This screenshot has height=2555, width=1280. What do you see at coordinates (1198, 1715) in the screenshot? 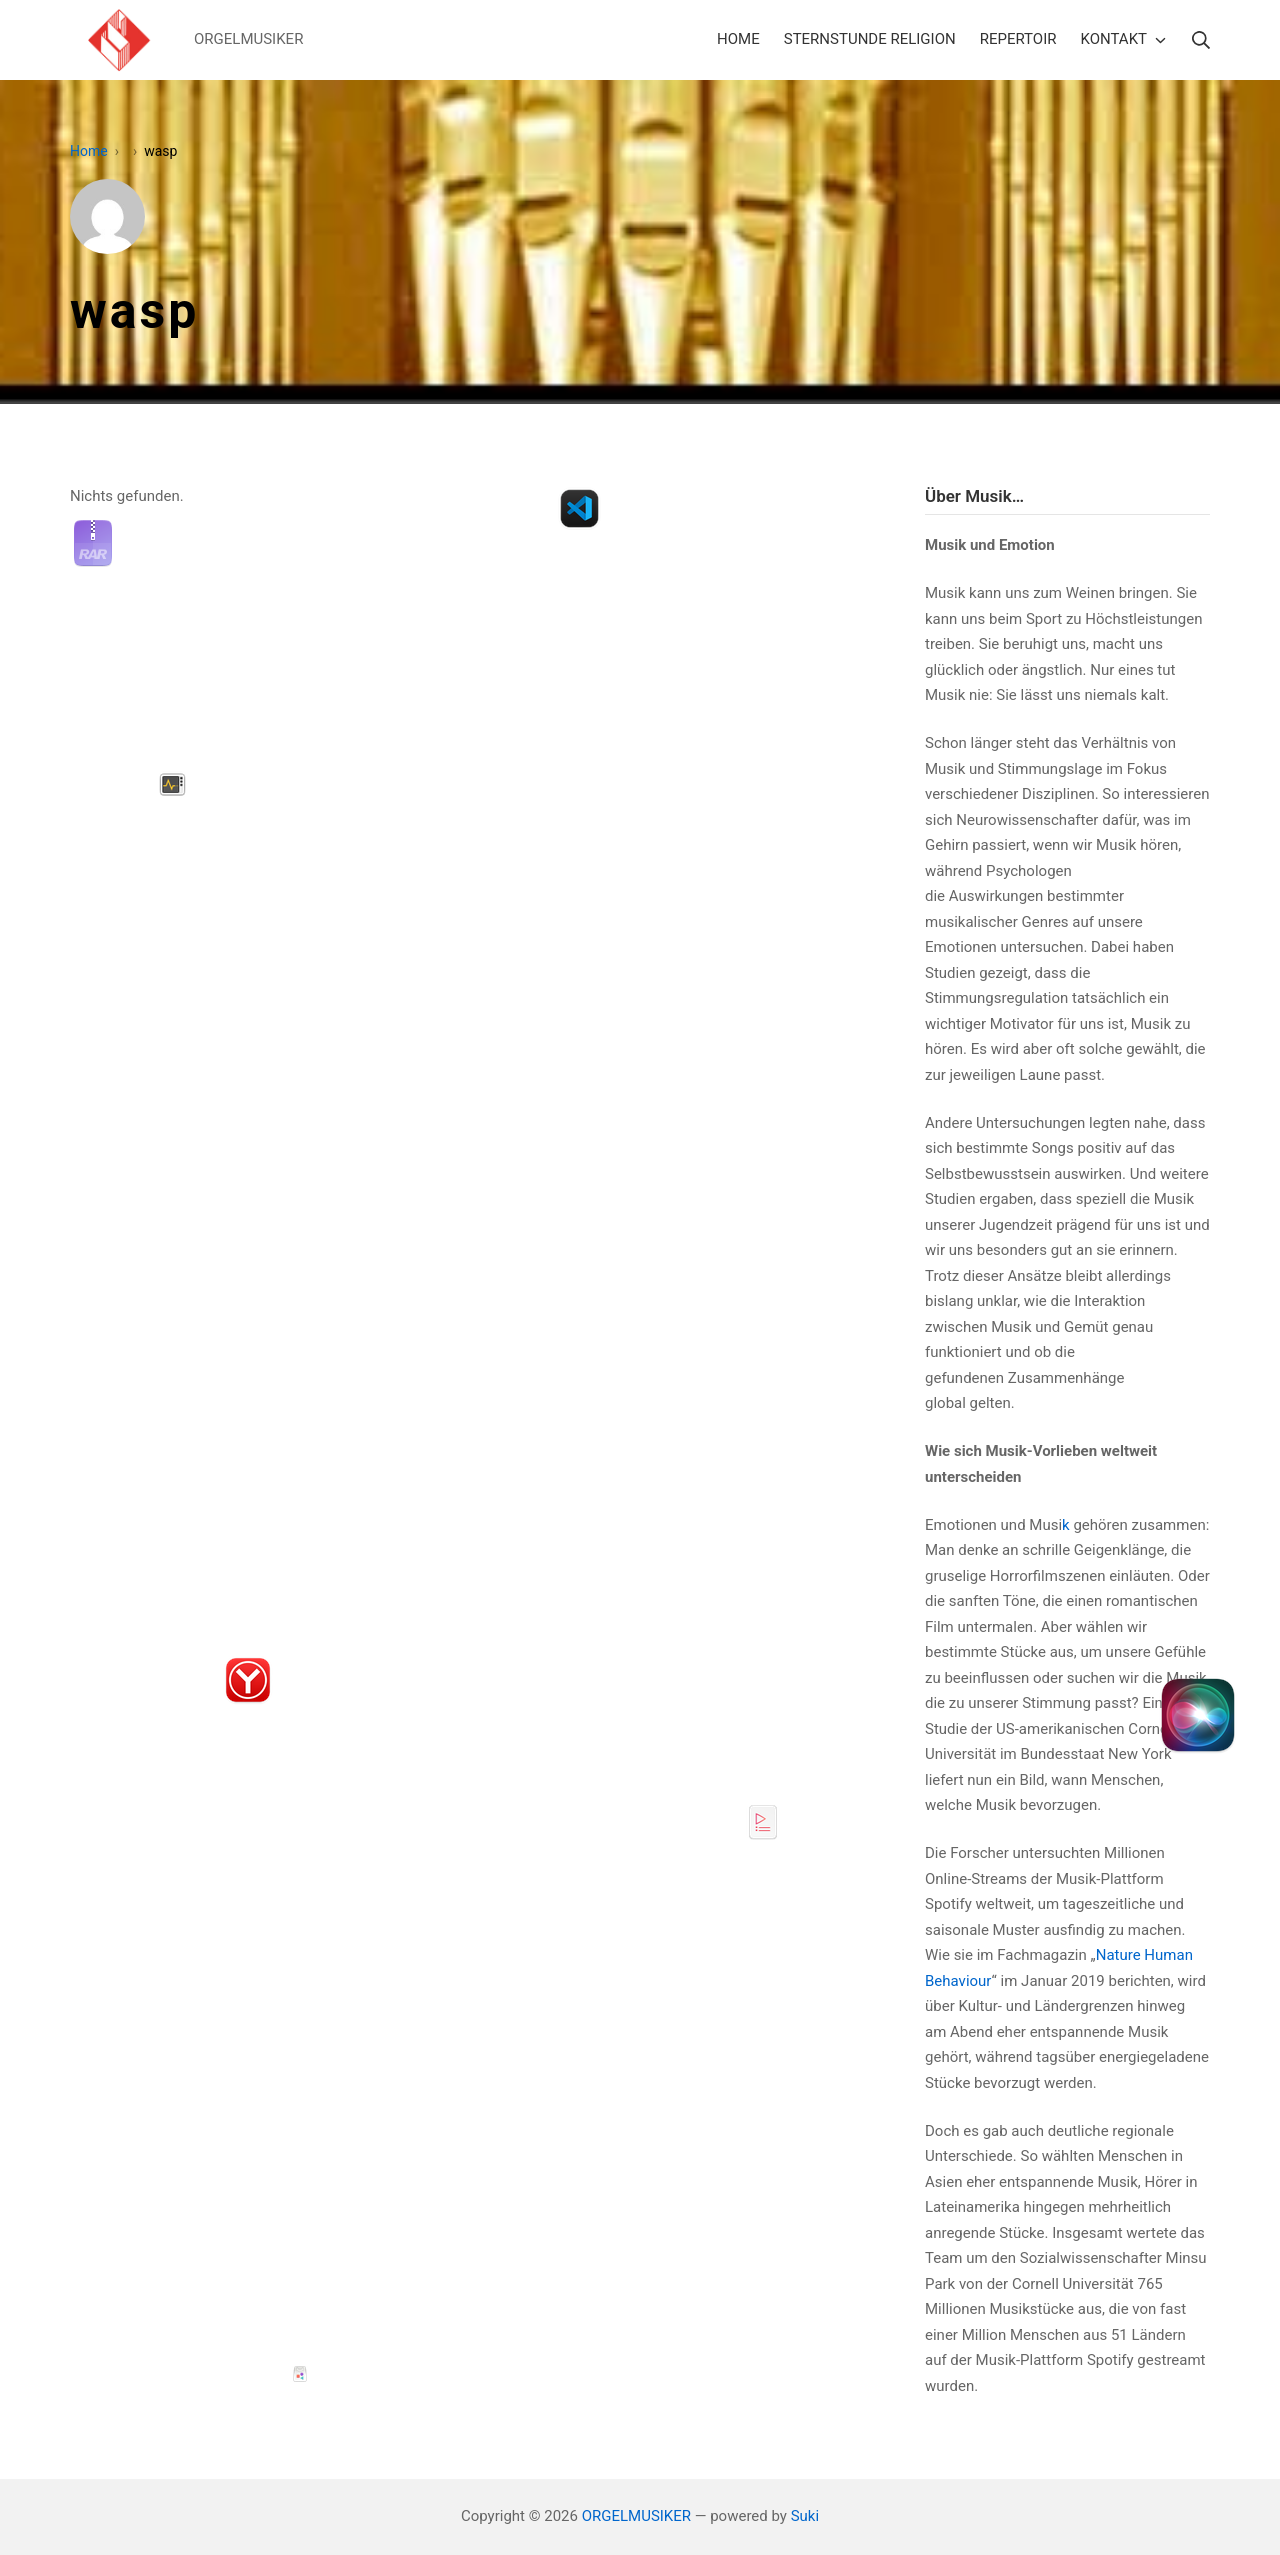
I see `activate Siri voice assistant` at bounding box center [1198, 1715].